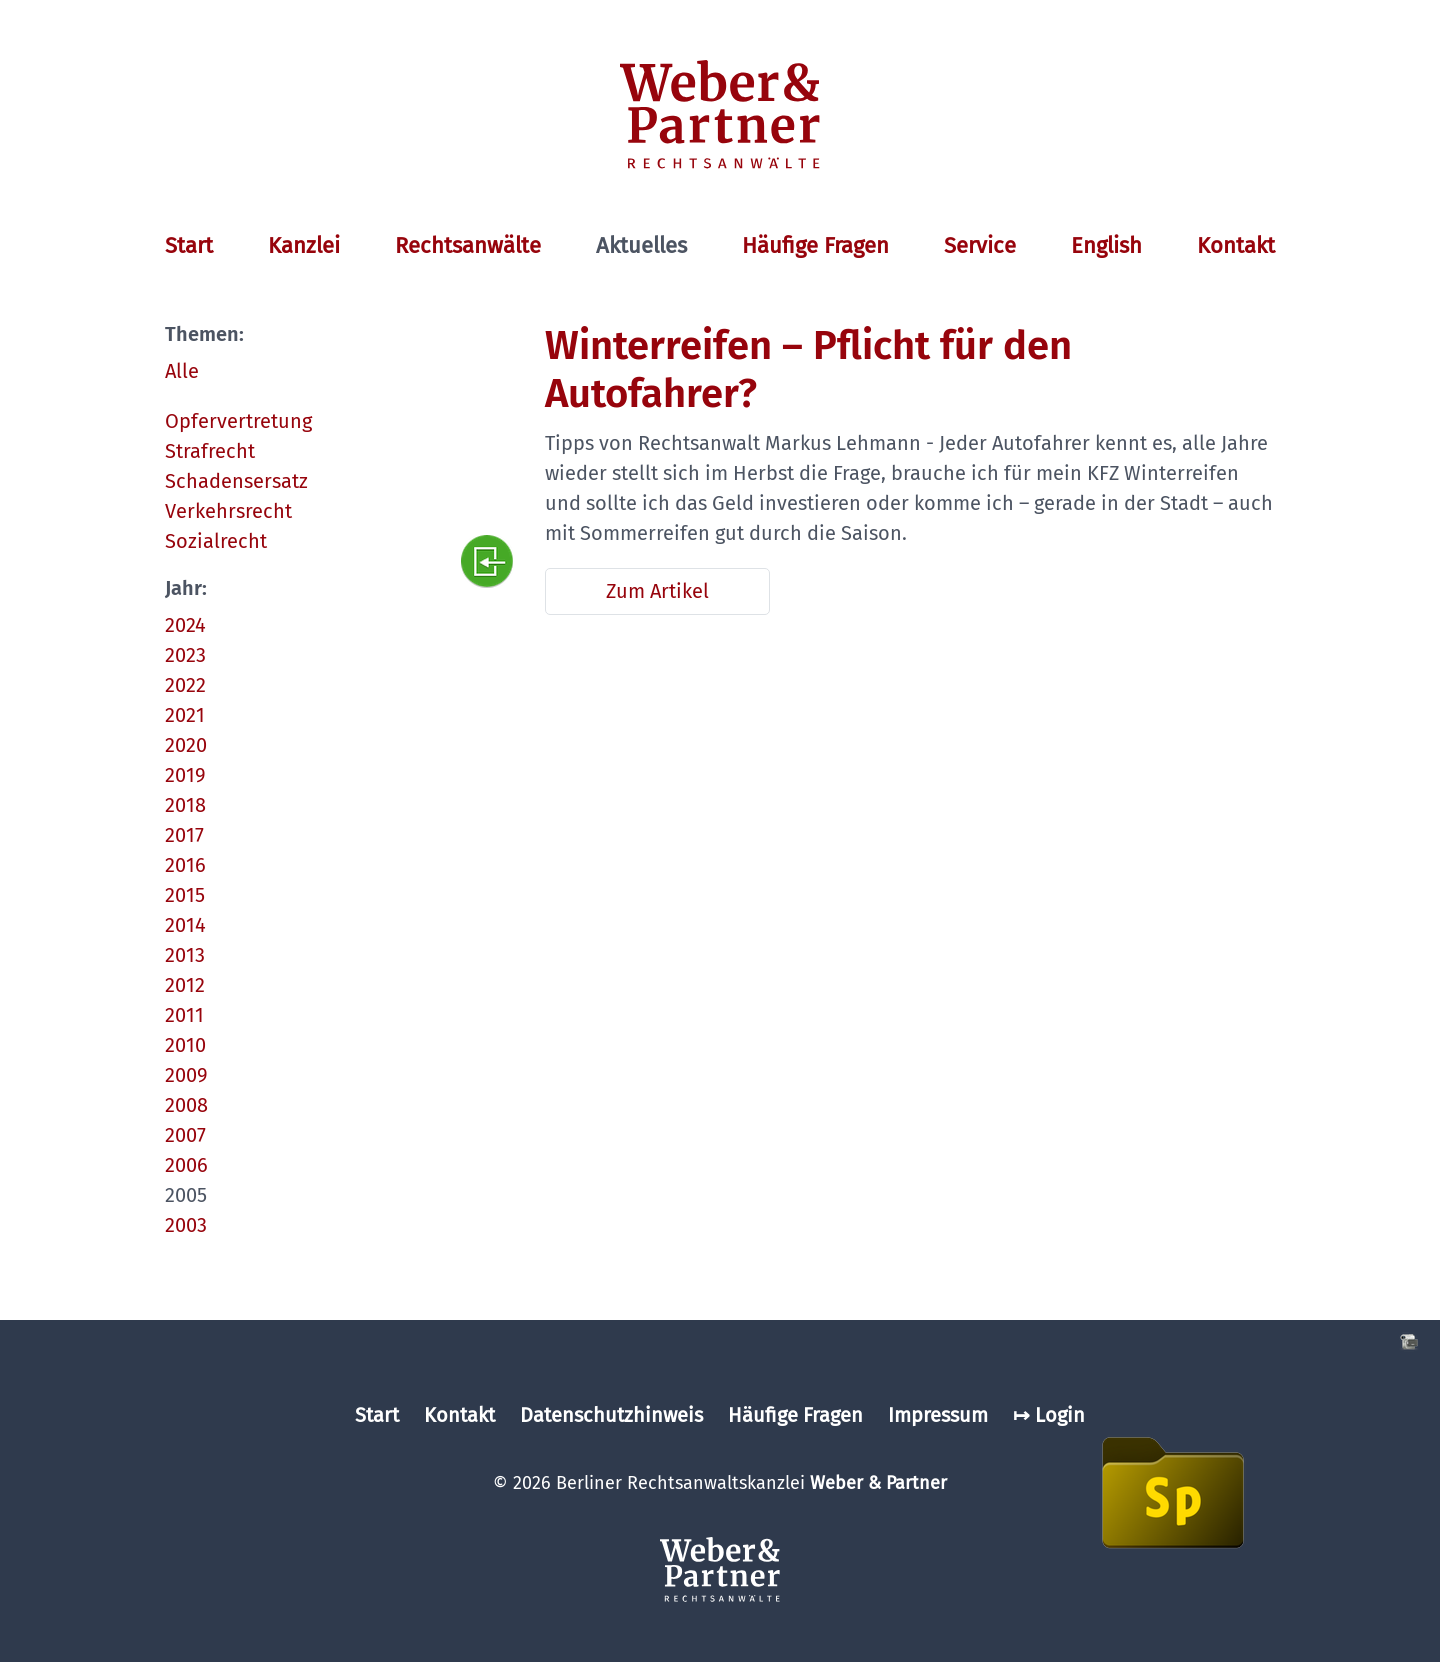  Describe the element at coordinates (1172, 1496) in the screenshot. I see `open folder containing adobe spark projects` at that location.